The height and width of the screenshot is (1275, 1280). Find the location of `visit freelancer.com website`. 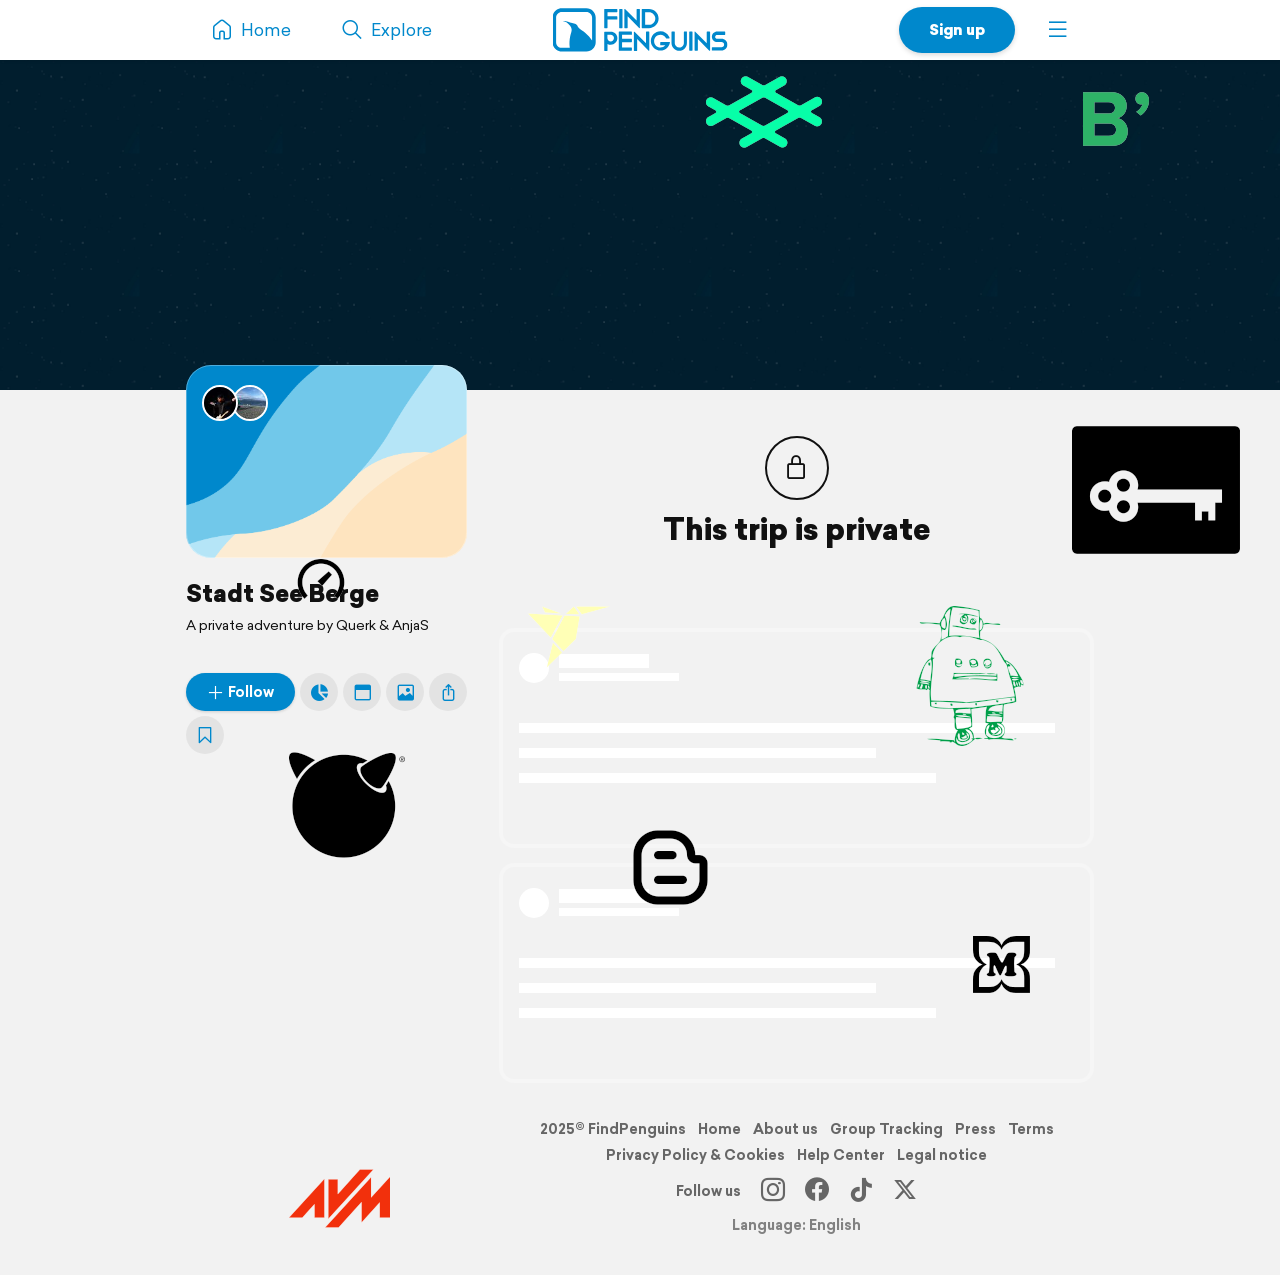

visit freelancer.com website is located at coordinates (569, 637).